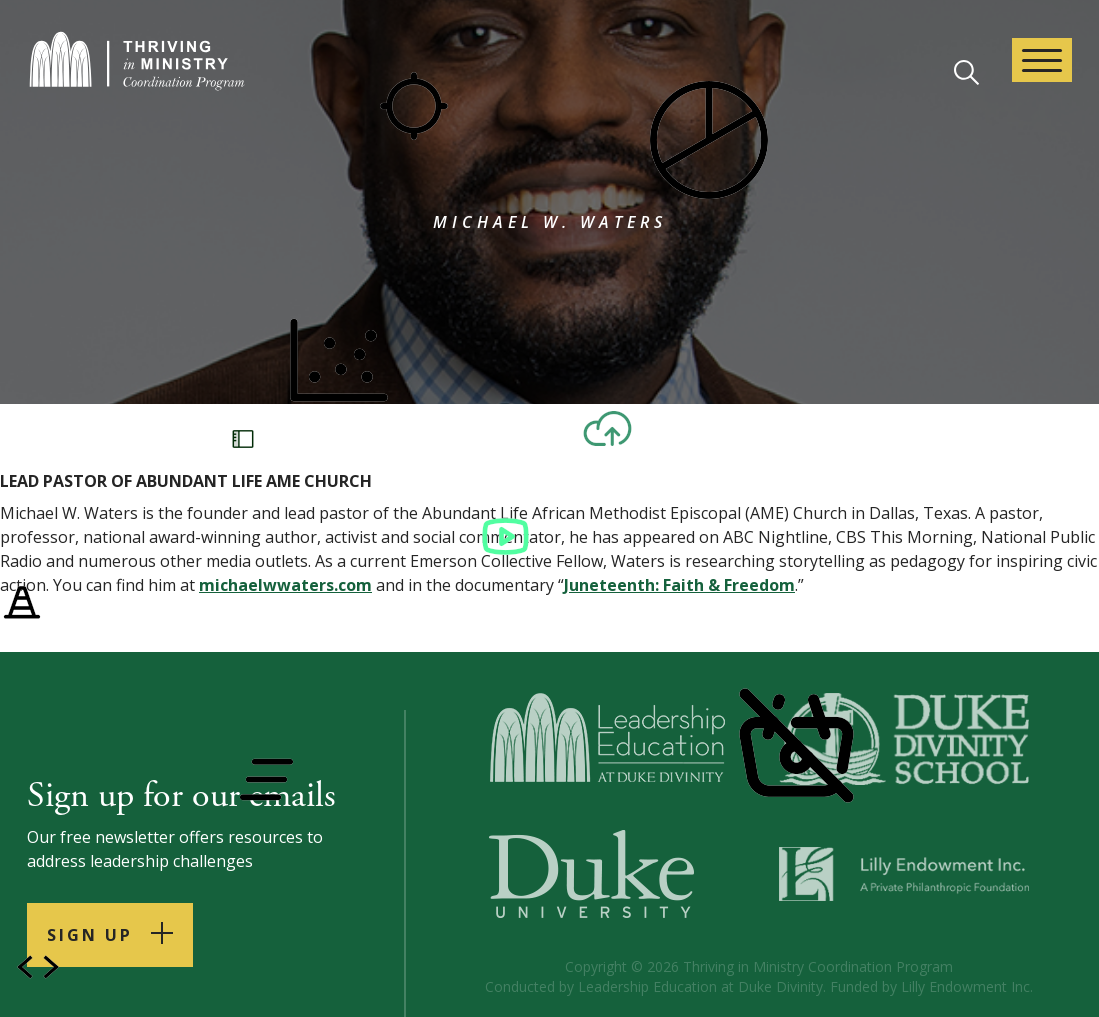 The width and height of the screenshot is (1099, 1017). Describe the element at coordinates (796, 745) in the screenshot. I see `item unavailable for purchase` at that location.